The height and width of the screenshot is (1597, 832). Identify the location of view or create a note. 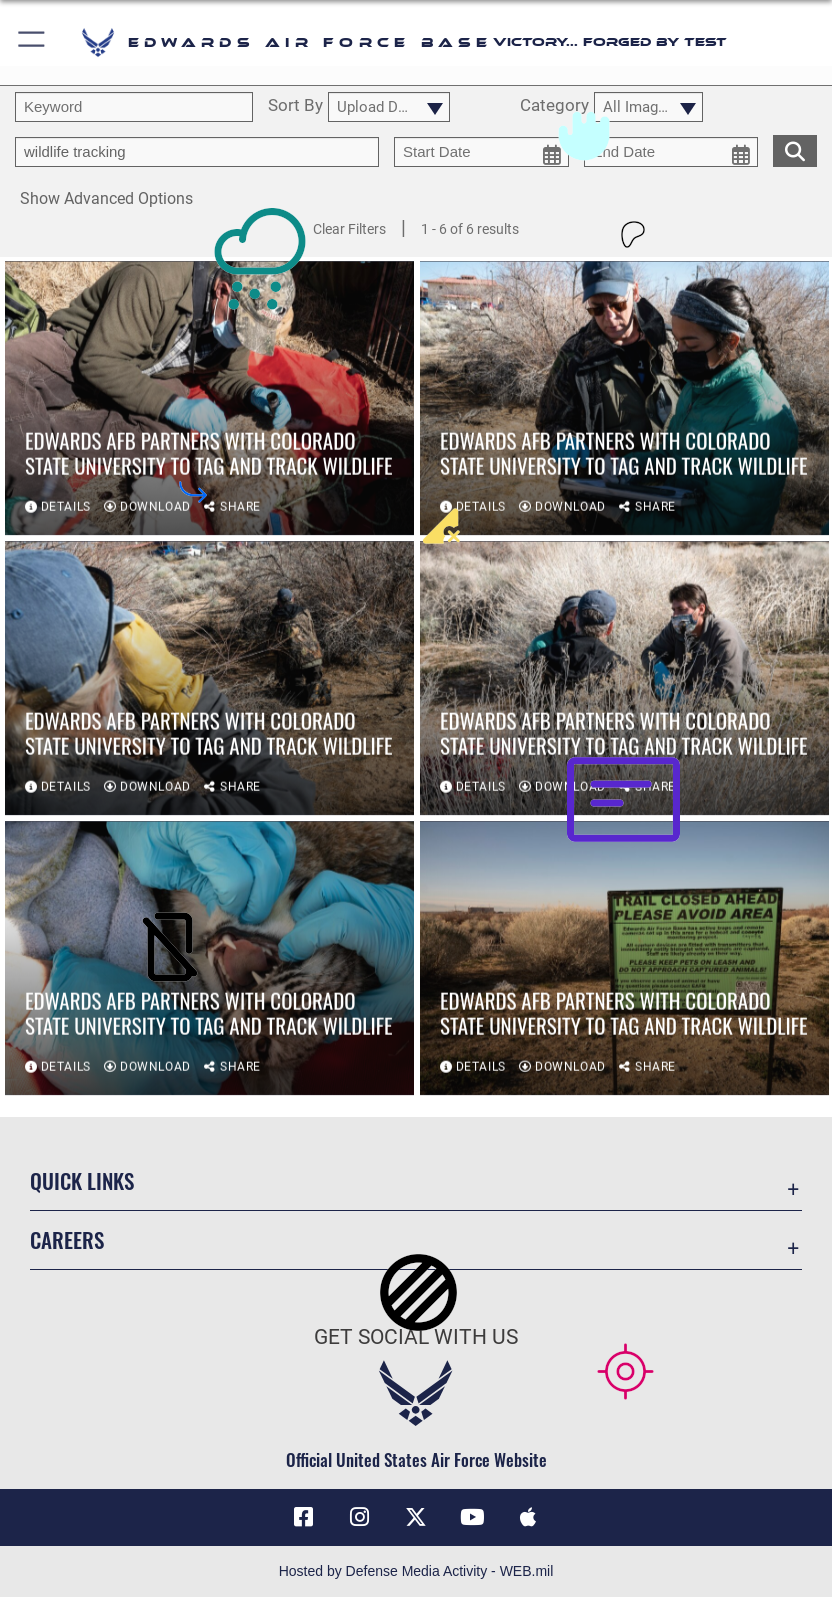
(623, 799).